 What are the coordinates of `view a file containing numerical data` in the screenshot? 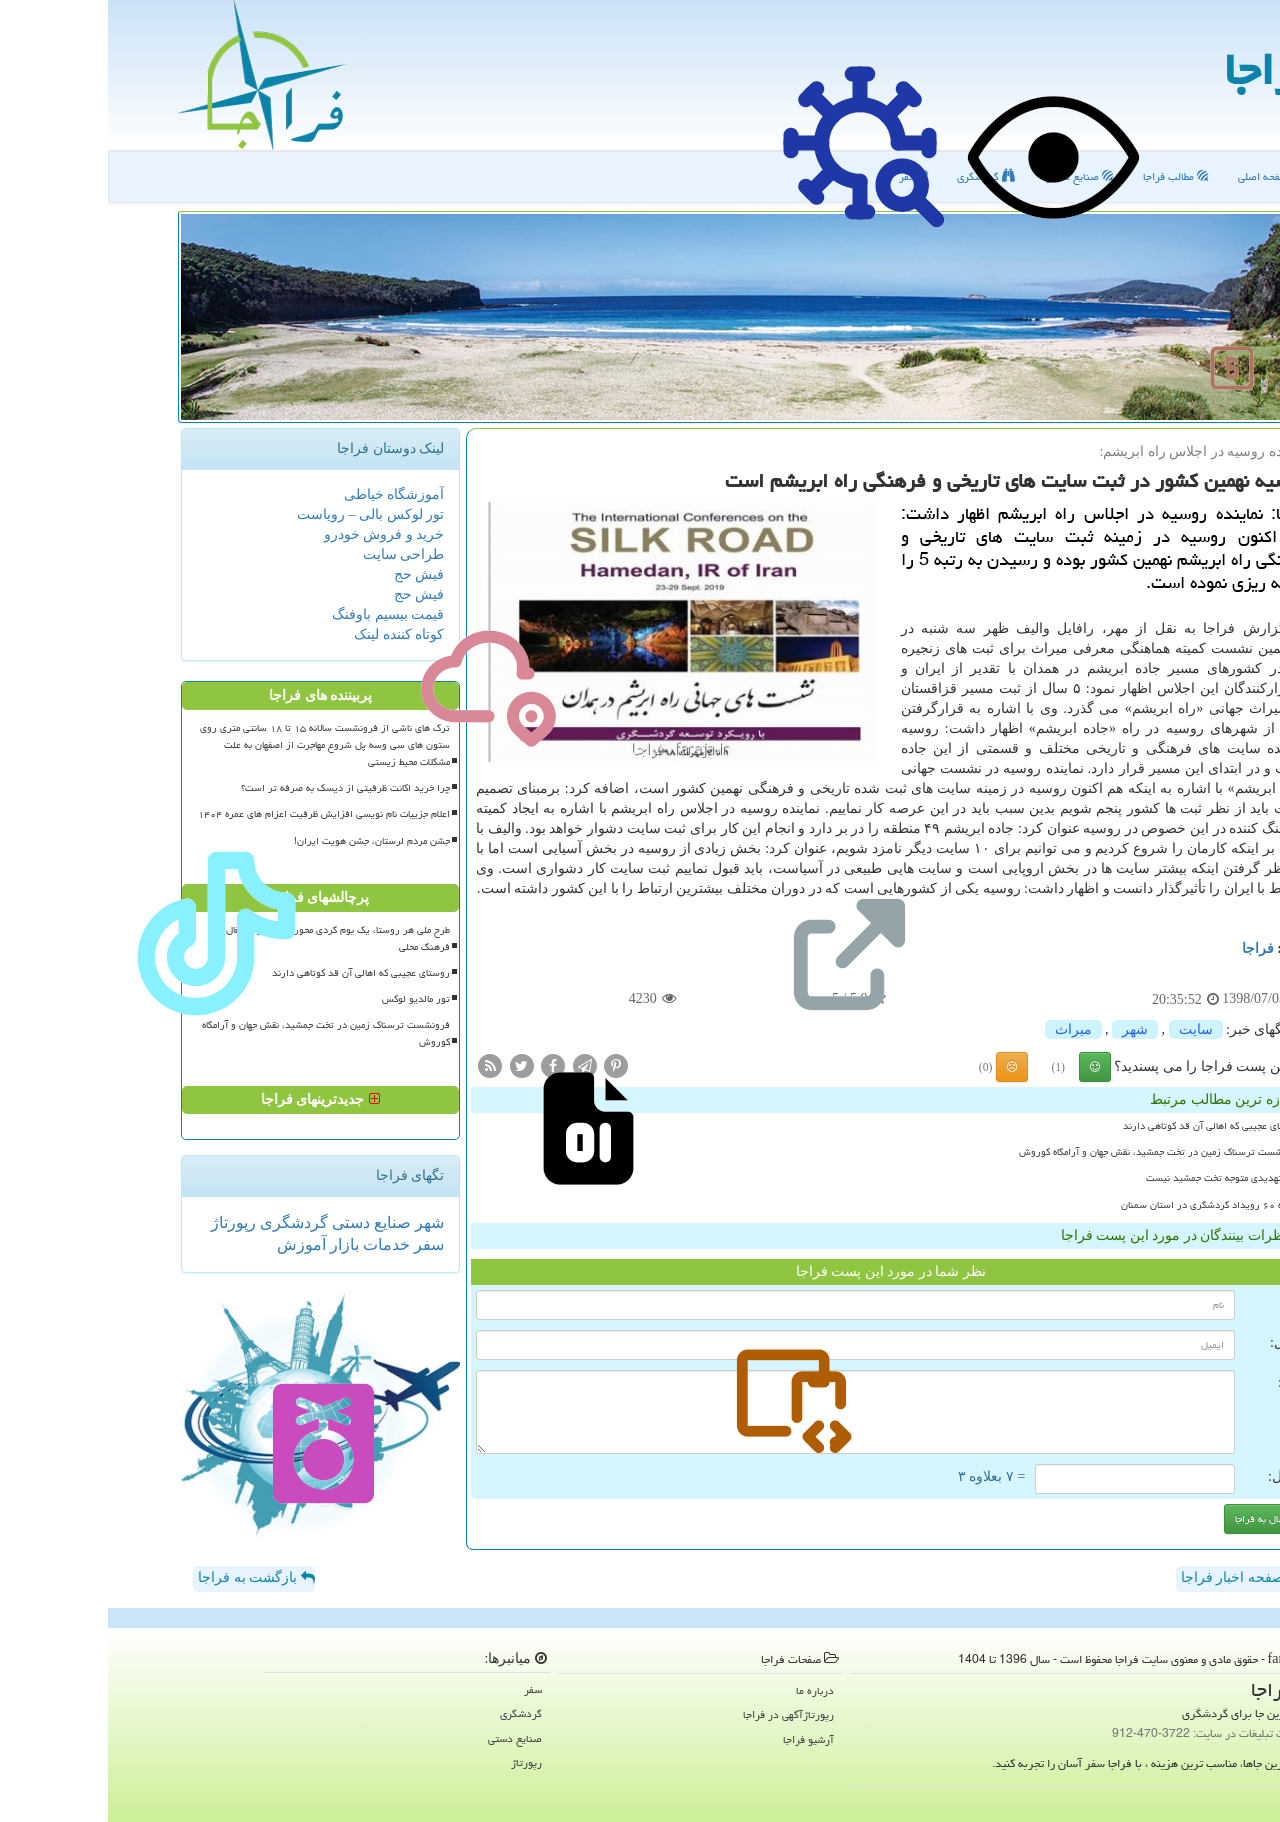 It's located at (588, 1128).